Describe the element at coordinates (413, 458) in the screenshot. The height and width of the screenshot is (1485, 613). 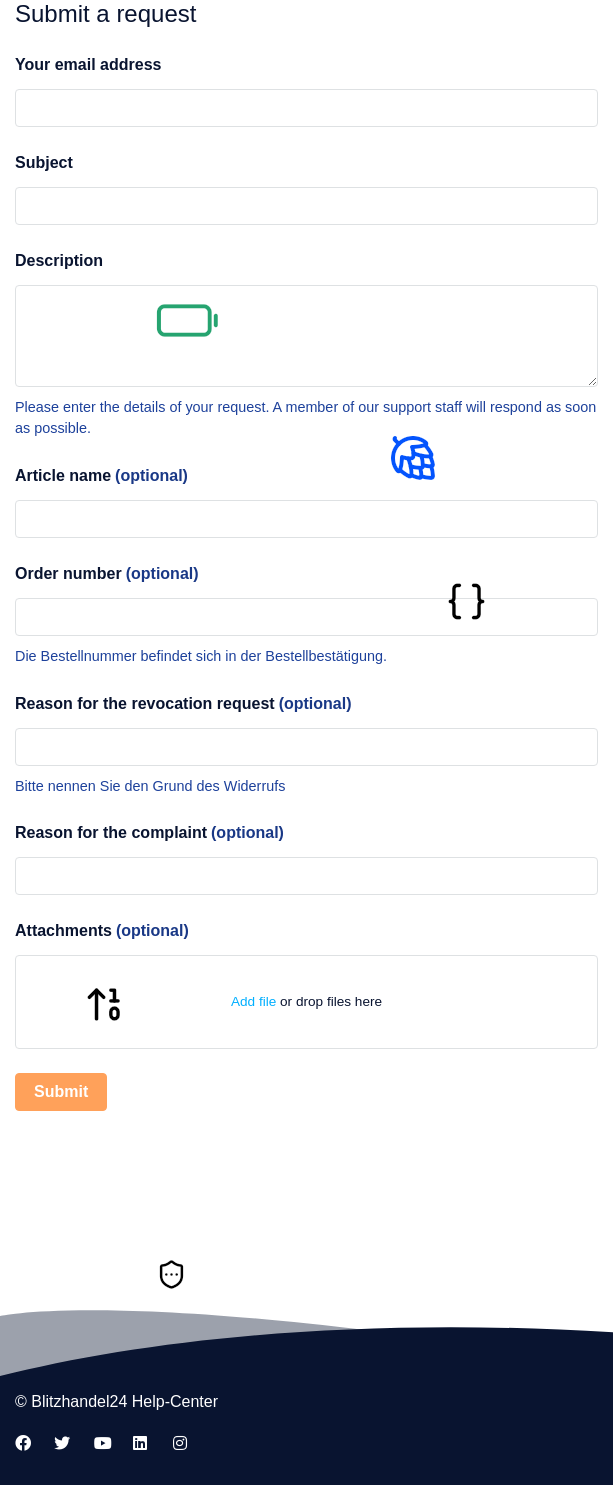
I see `browse or filter craft beer options` at that location.